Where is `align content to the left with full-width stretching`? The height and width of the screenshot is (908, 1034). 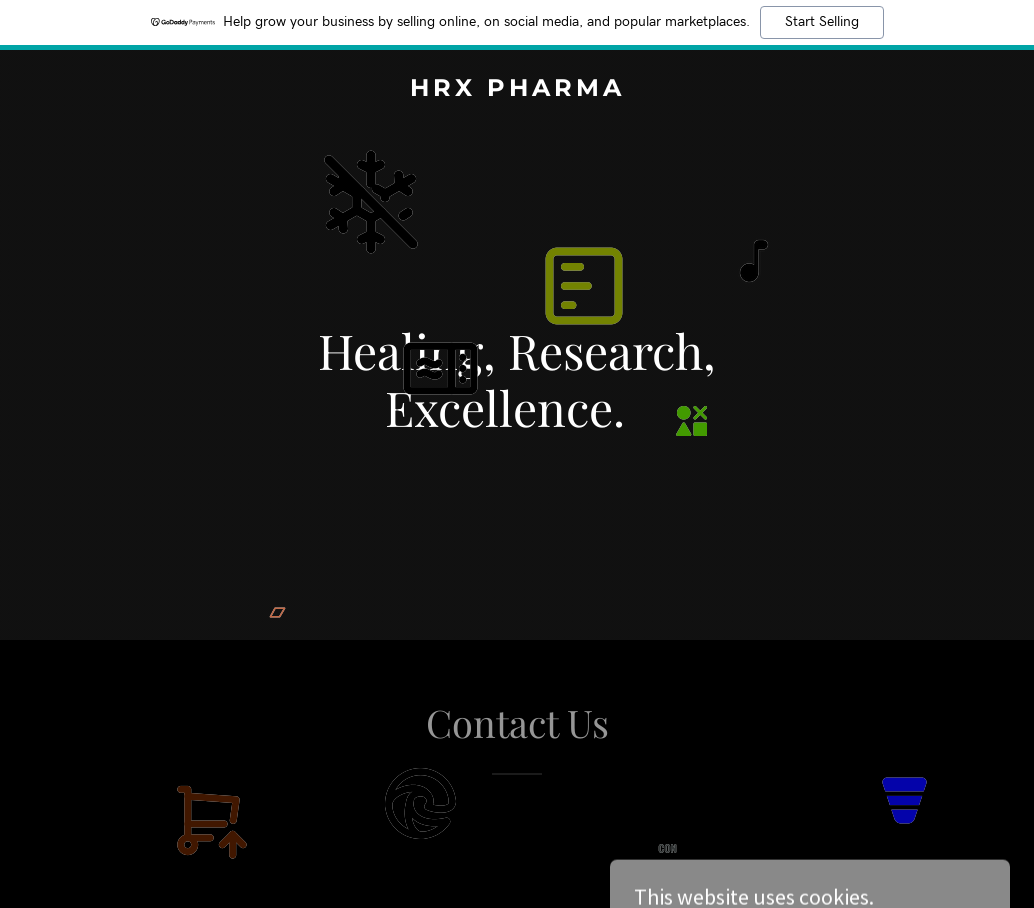
align content to the left with full-width stretching is located at coordinates (584, 286).